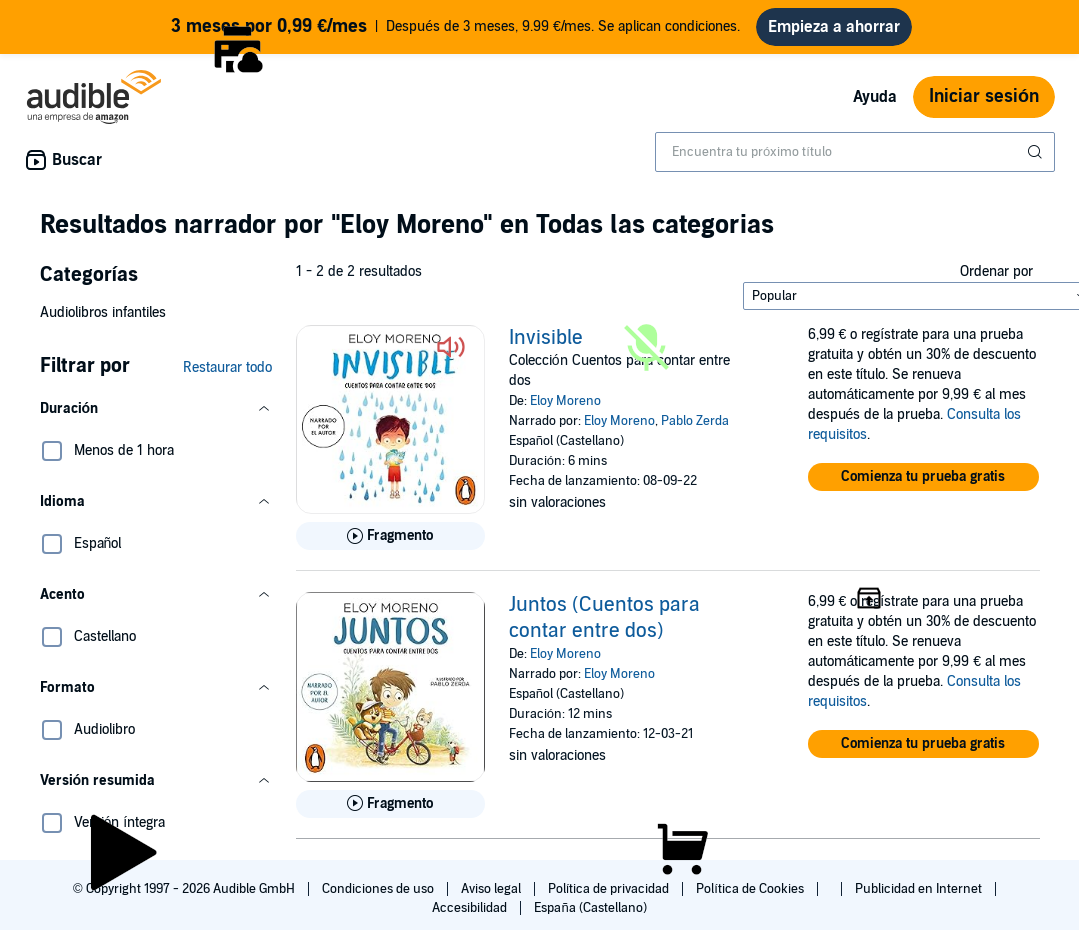 This screenshot has height=930, width=1079. What do you see at coordinates (119, 852) in the screenshot?
I see `play media or start playback` at bounding box center [119, 852].